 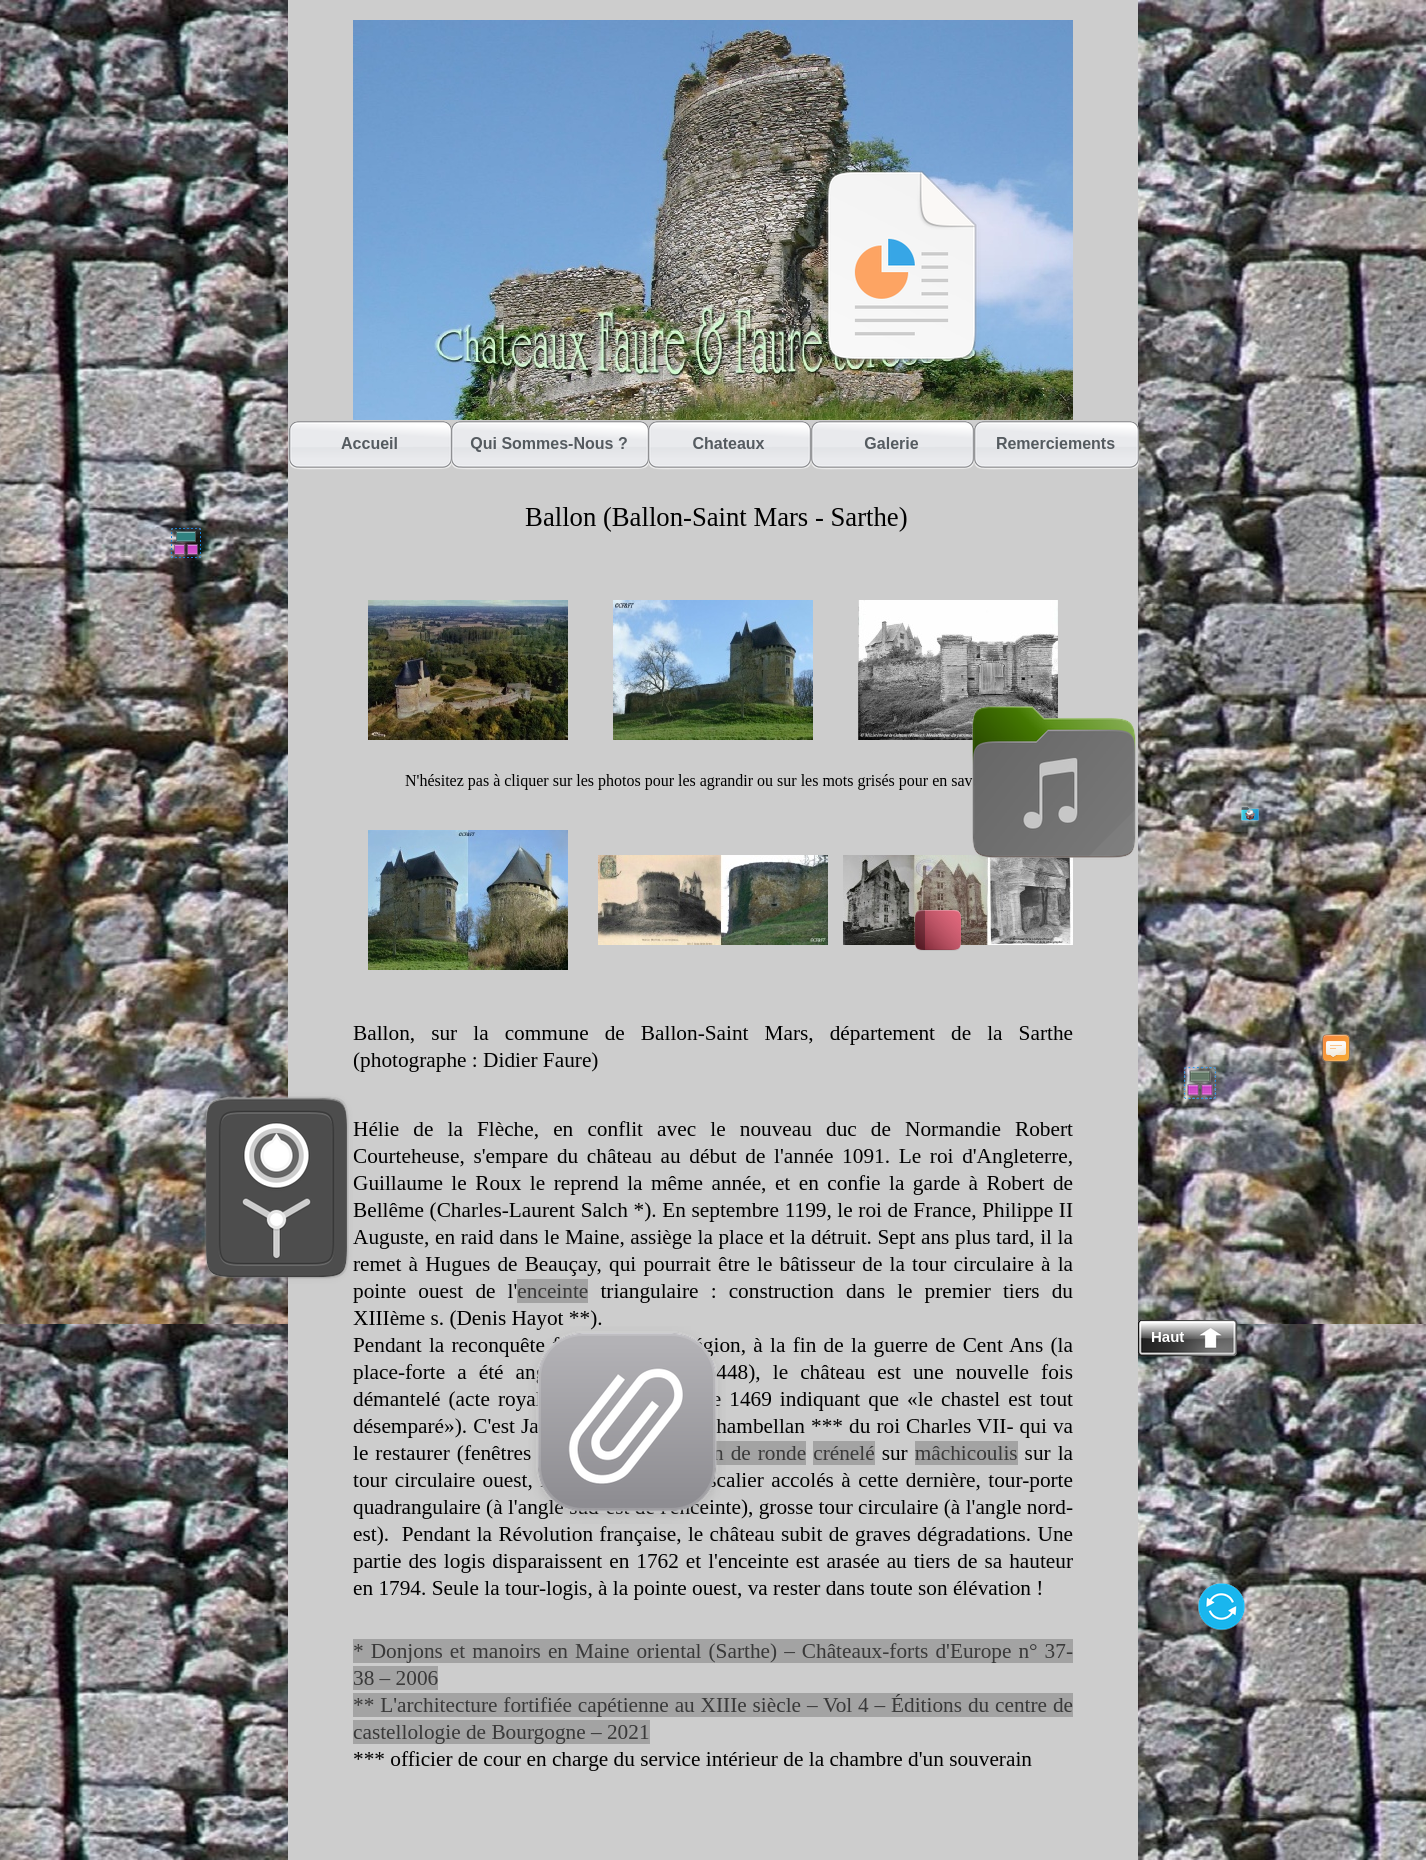 What do you see at coordinates (1054, 782) in the screenshot?
I see `open your music folder` at bounding box center [1054, 782].